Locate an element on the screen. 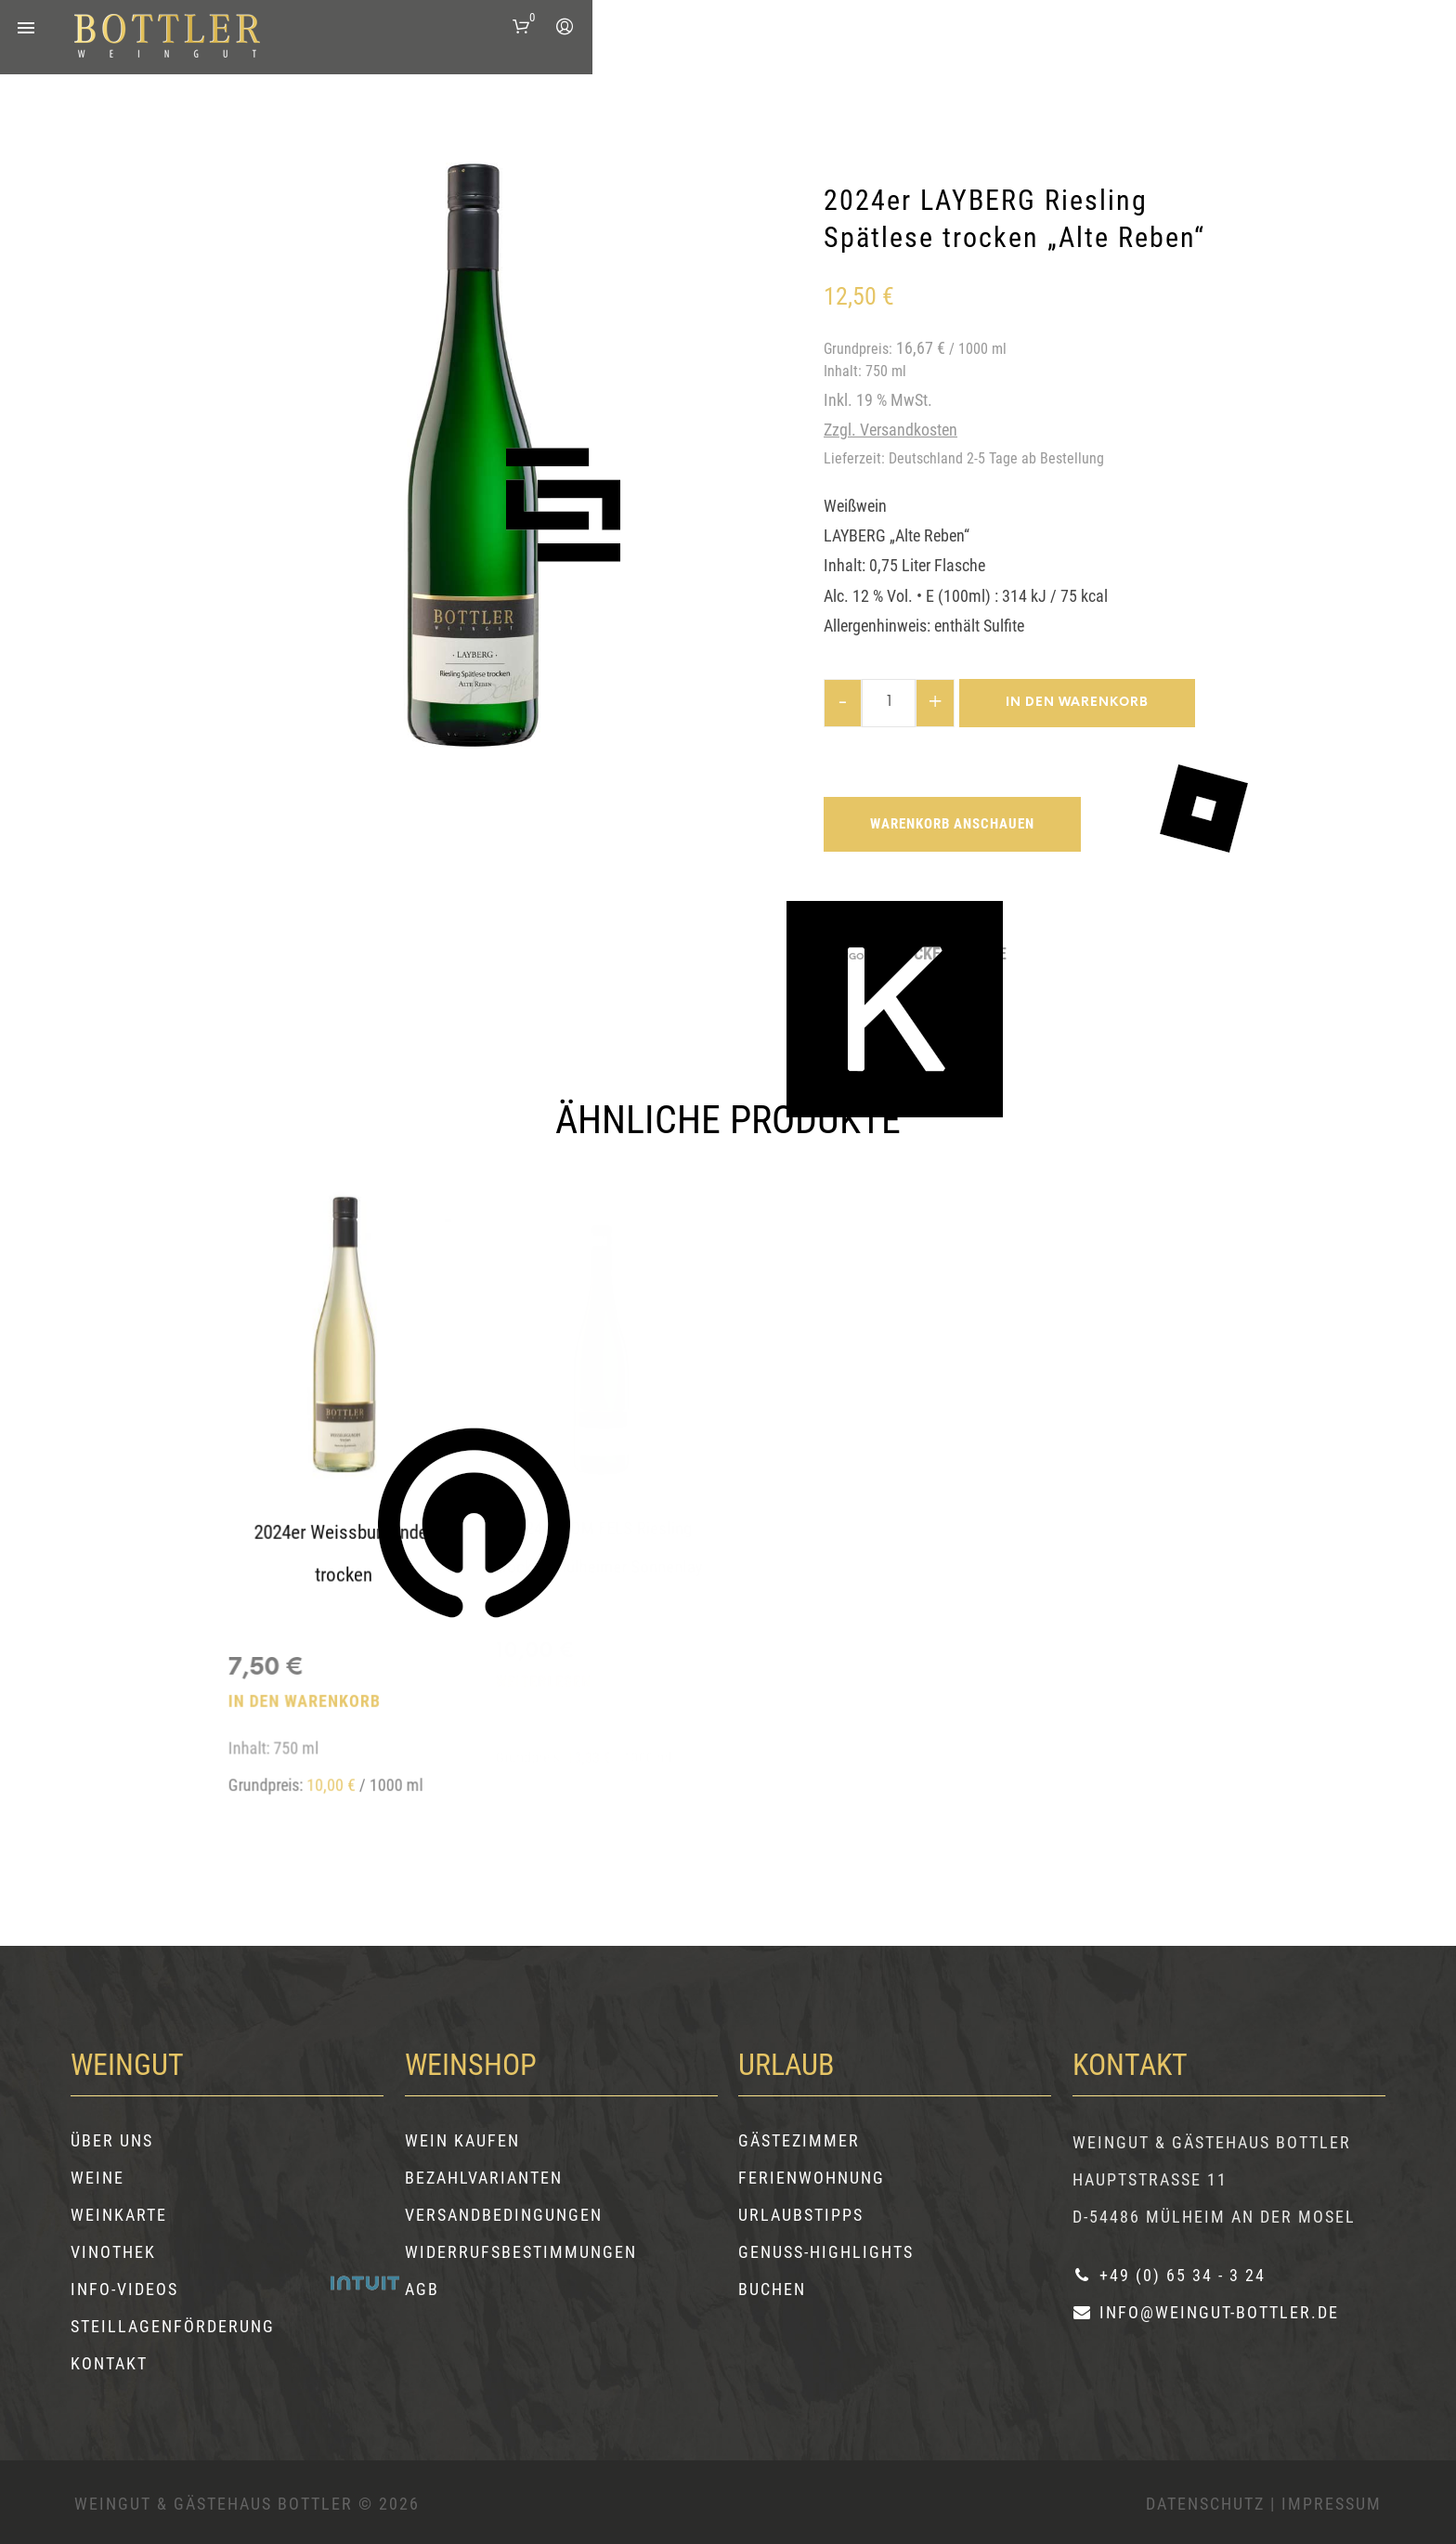  intuit company logo is located at coordinates (365, 2283).